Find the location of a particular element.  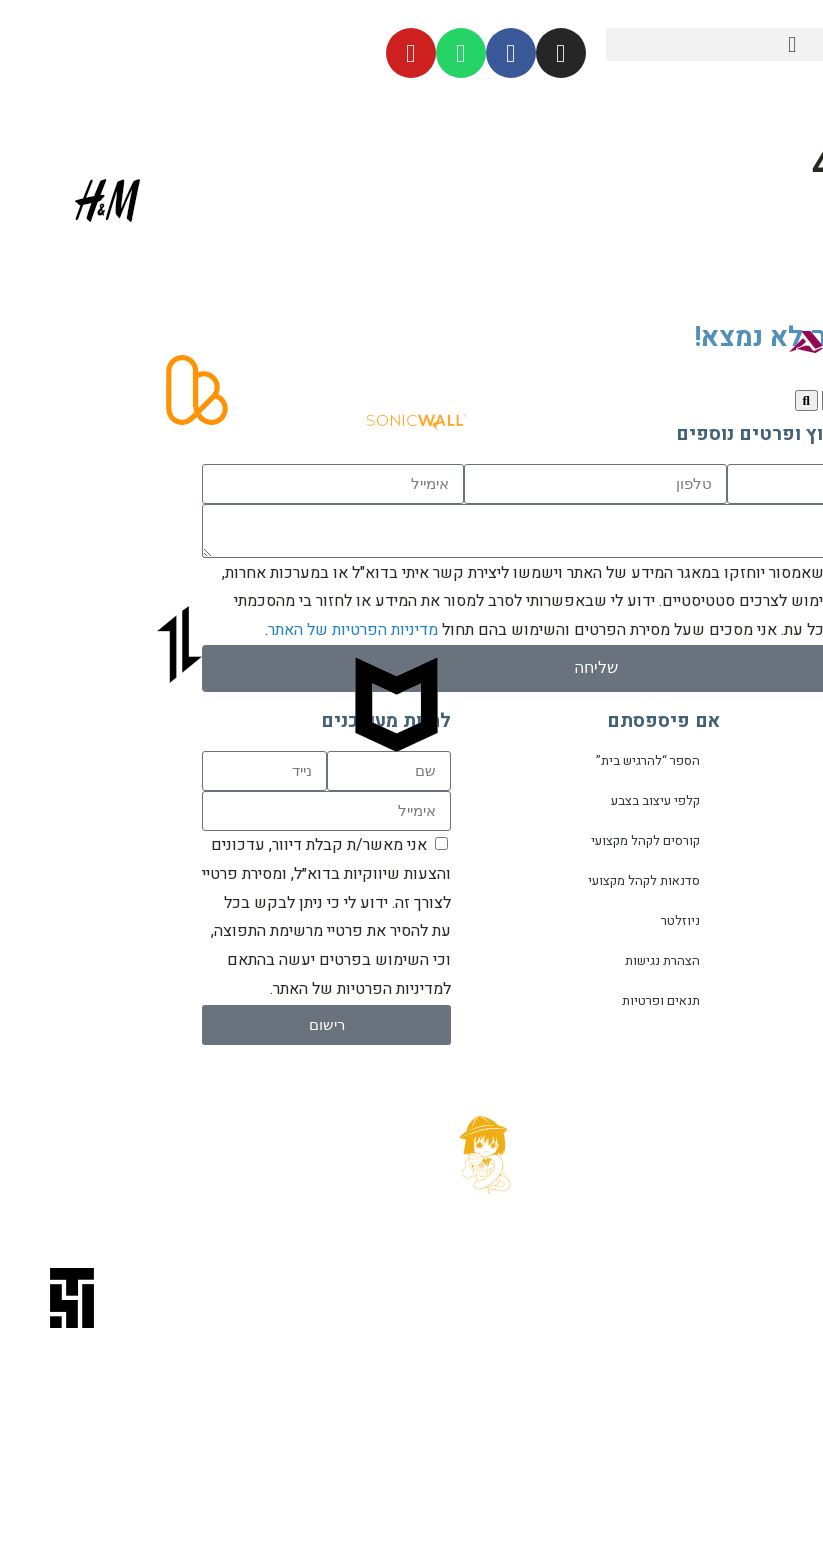

mcafee antivirus software logo is located at coordinates (396, 704).